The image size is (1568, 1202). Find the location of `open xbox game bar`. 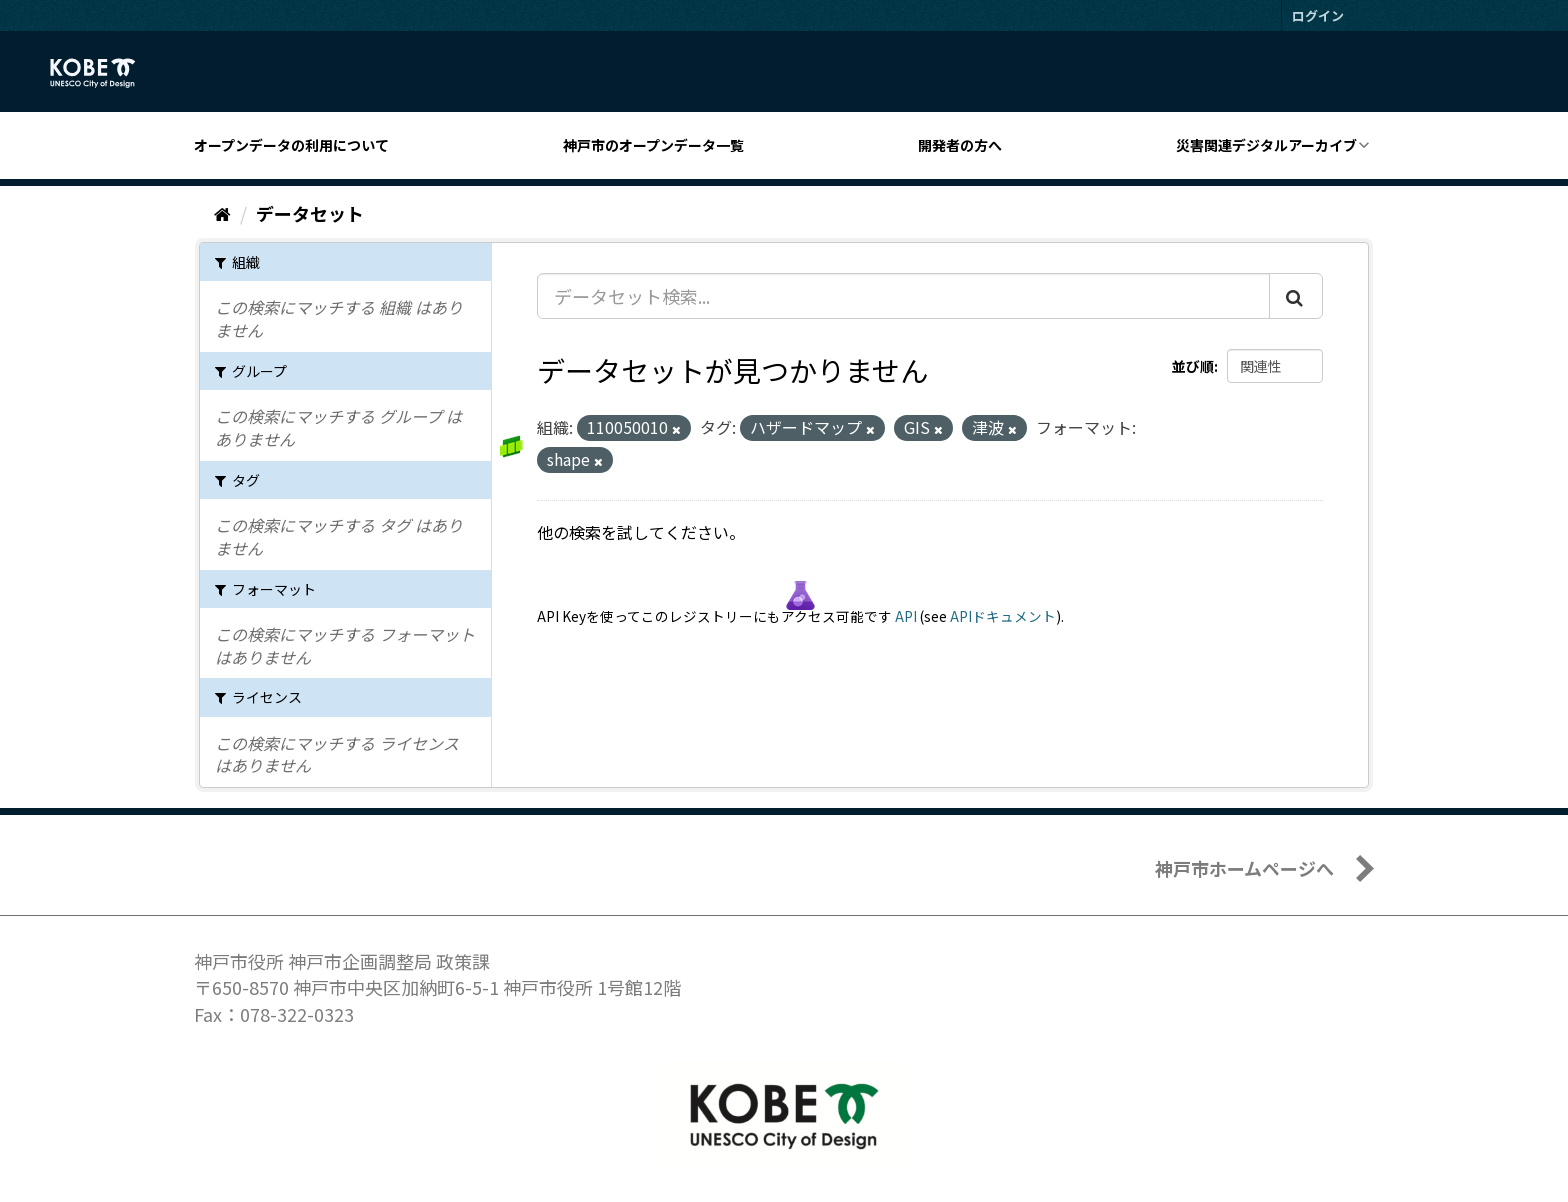

open xbox game bar is located at coordinates (511, 446).